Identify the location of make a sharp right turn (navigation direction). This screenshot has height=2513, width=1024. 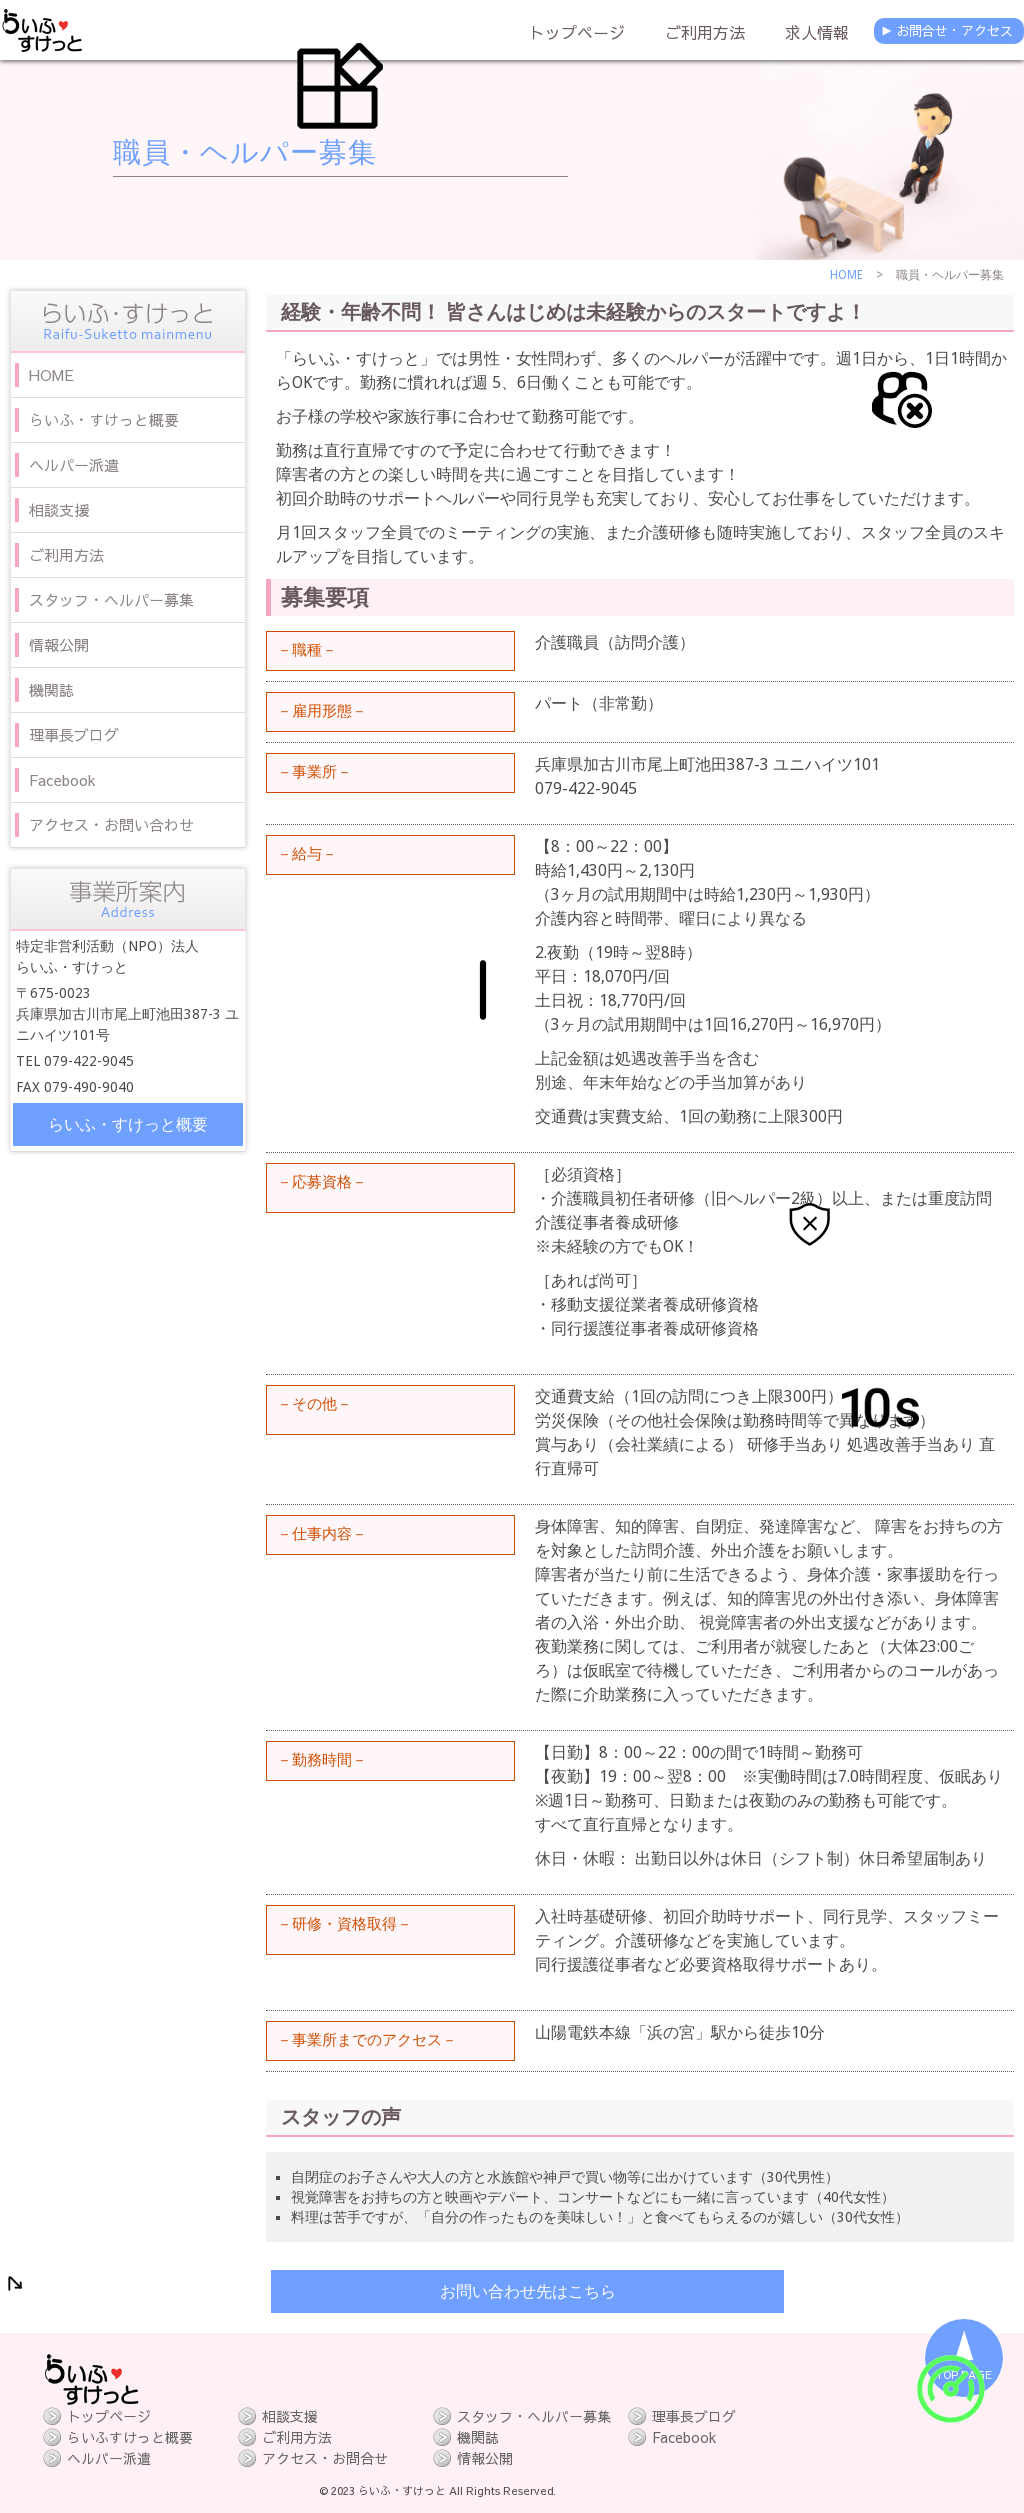
(14, 2283).